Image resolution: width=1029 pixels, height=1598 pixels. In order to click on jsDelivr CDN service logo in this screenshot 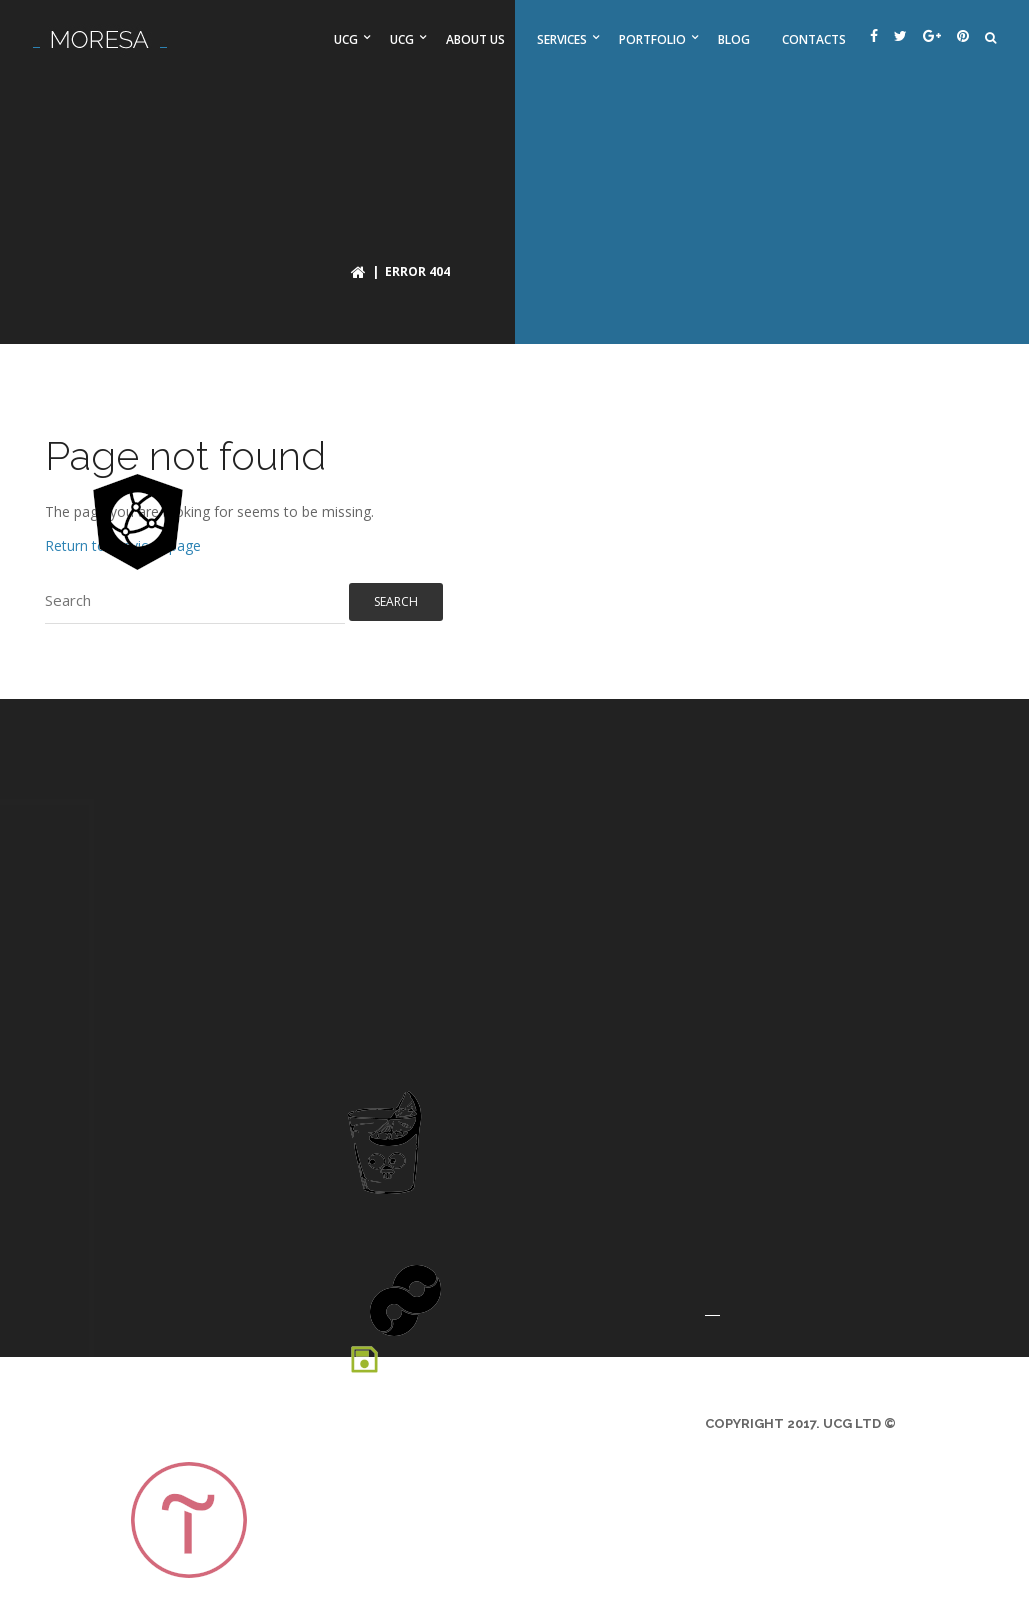, I will do `click(138, 522)`.